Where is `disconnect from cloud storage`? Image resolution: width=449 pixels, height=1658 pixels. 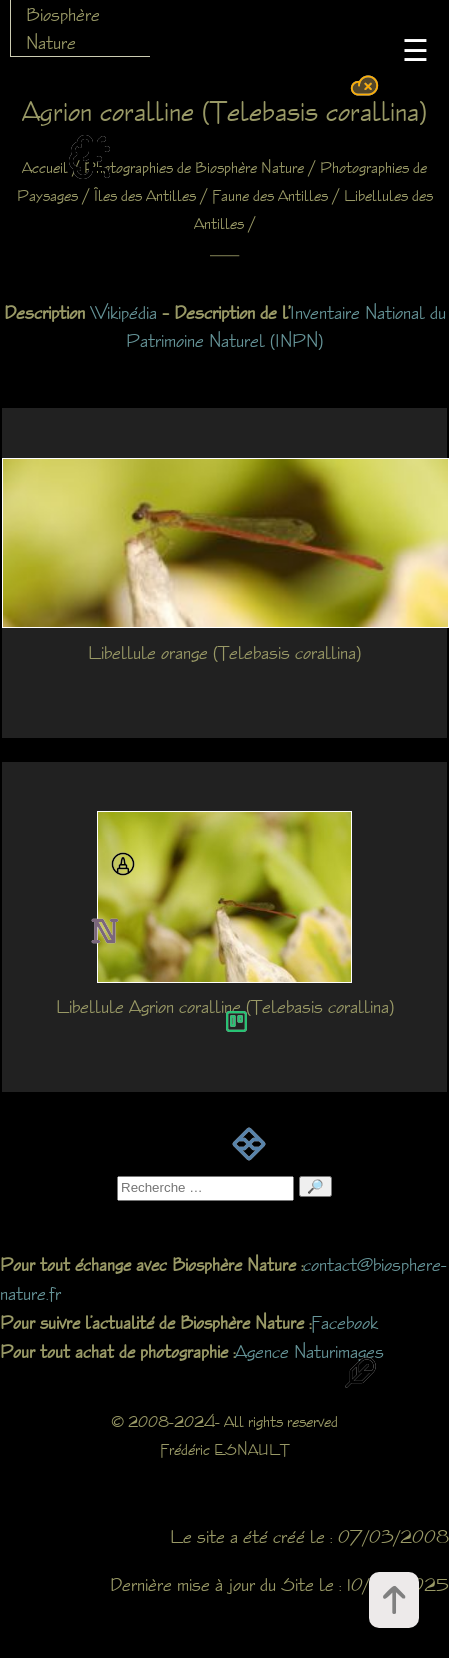 disconnect from cloud storage is located at coordinates (364, 85).